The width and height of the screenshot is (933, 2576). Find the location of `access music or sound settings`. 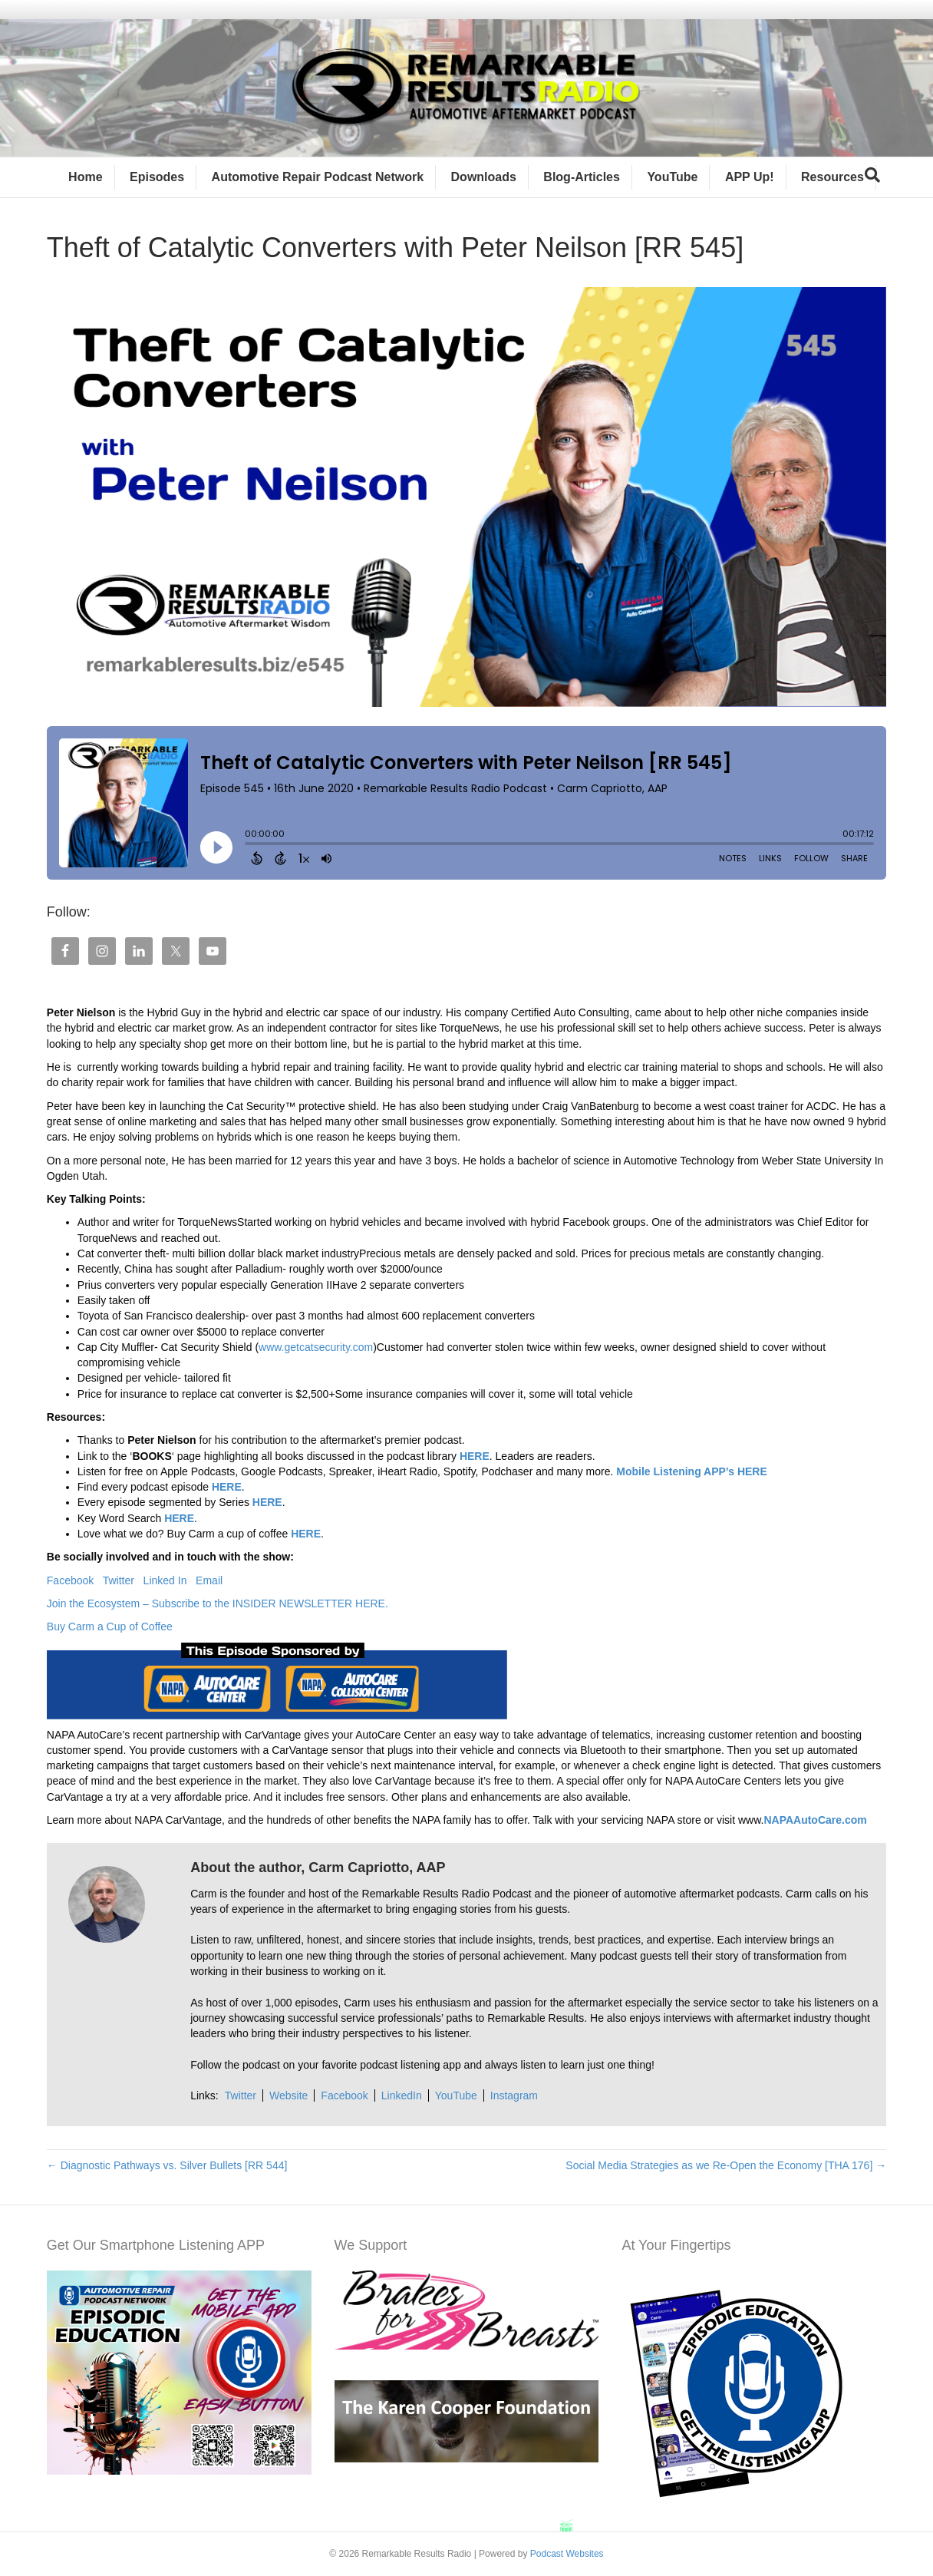

access music or sound settings is located at coordinates (566, 2525).